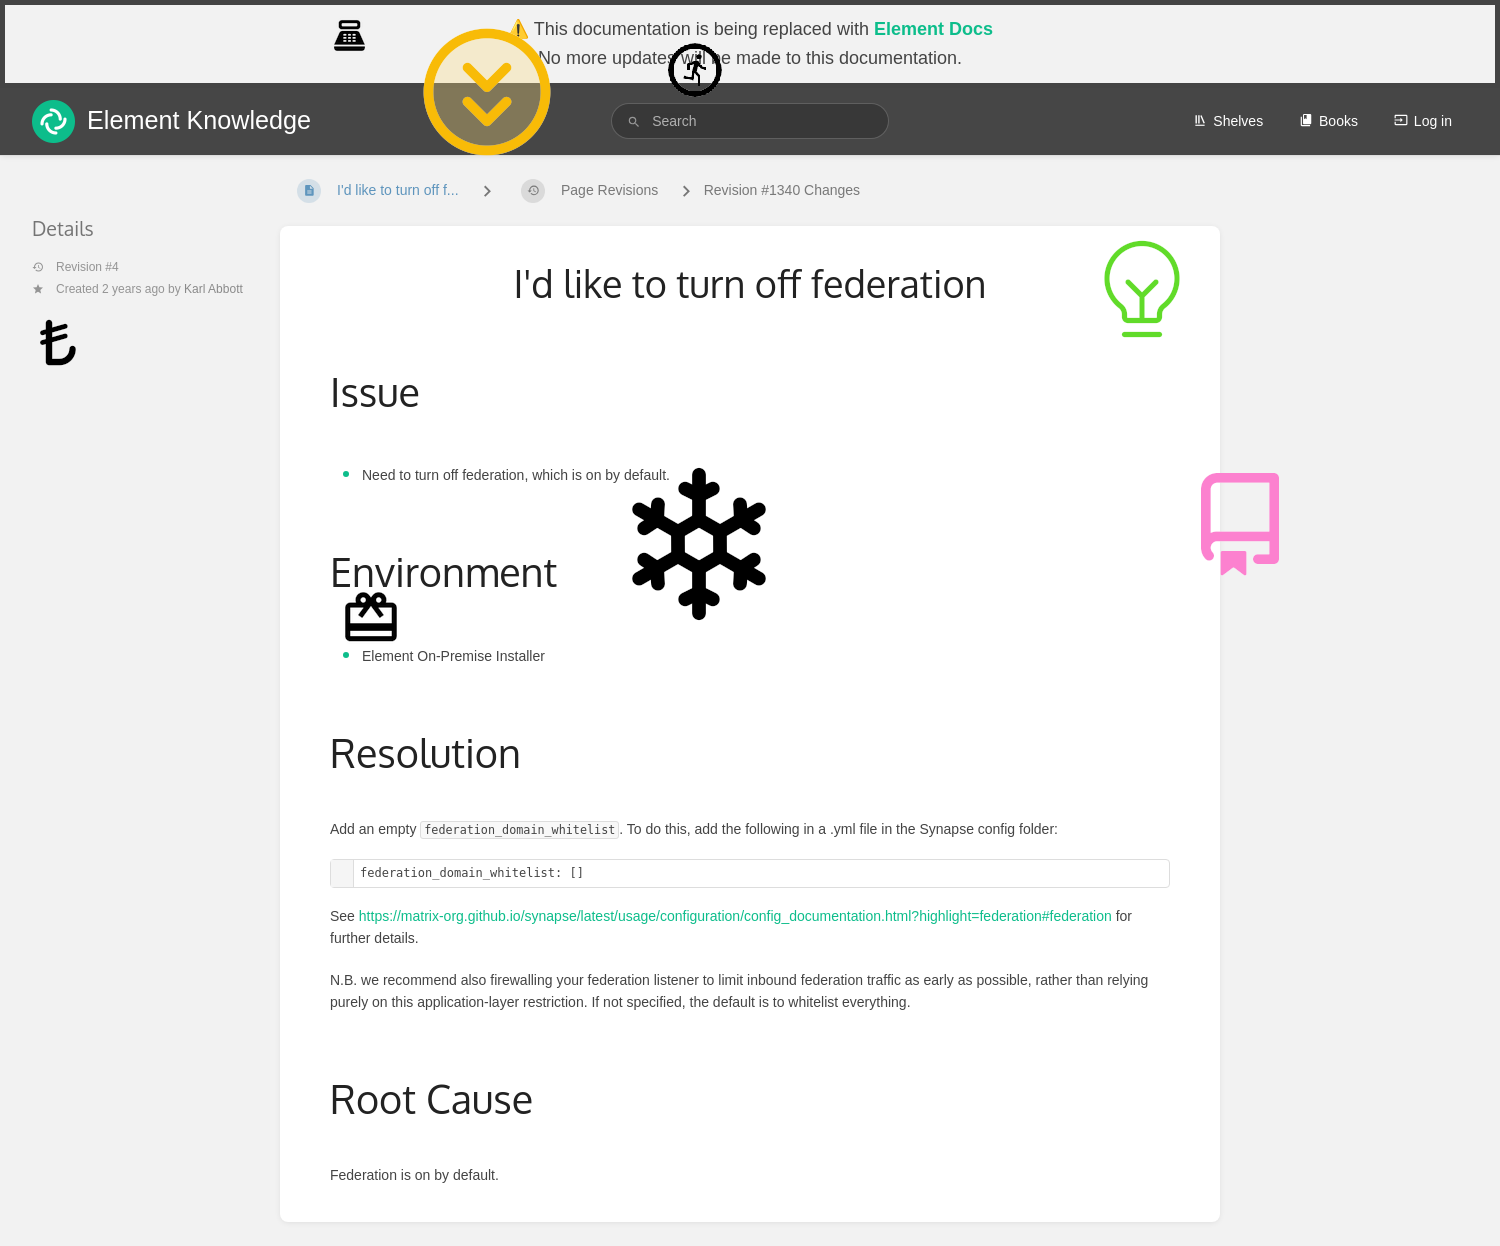 The image size is (1500, 1246). Describe the element at coordinates (371, 618) in the screenshot. I see `view gift card balance` at that location.